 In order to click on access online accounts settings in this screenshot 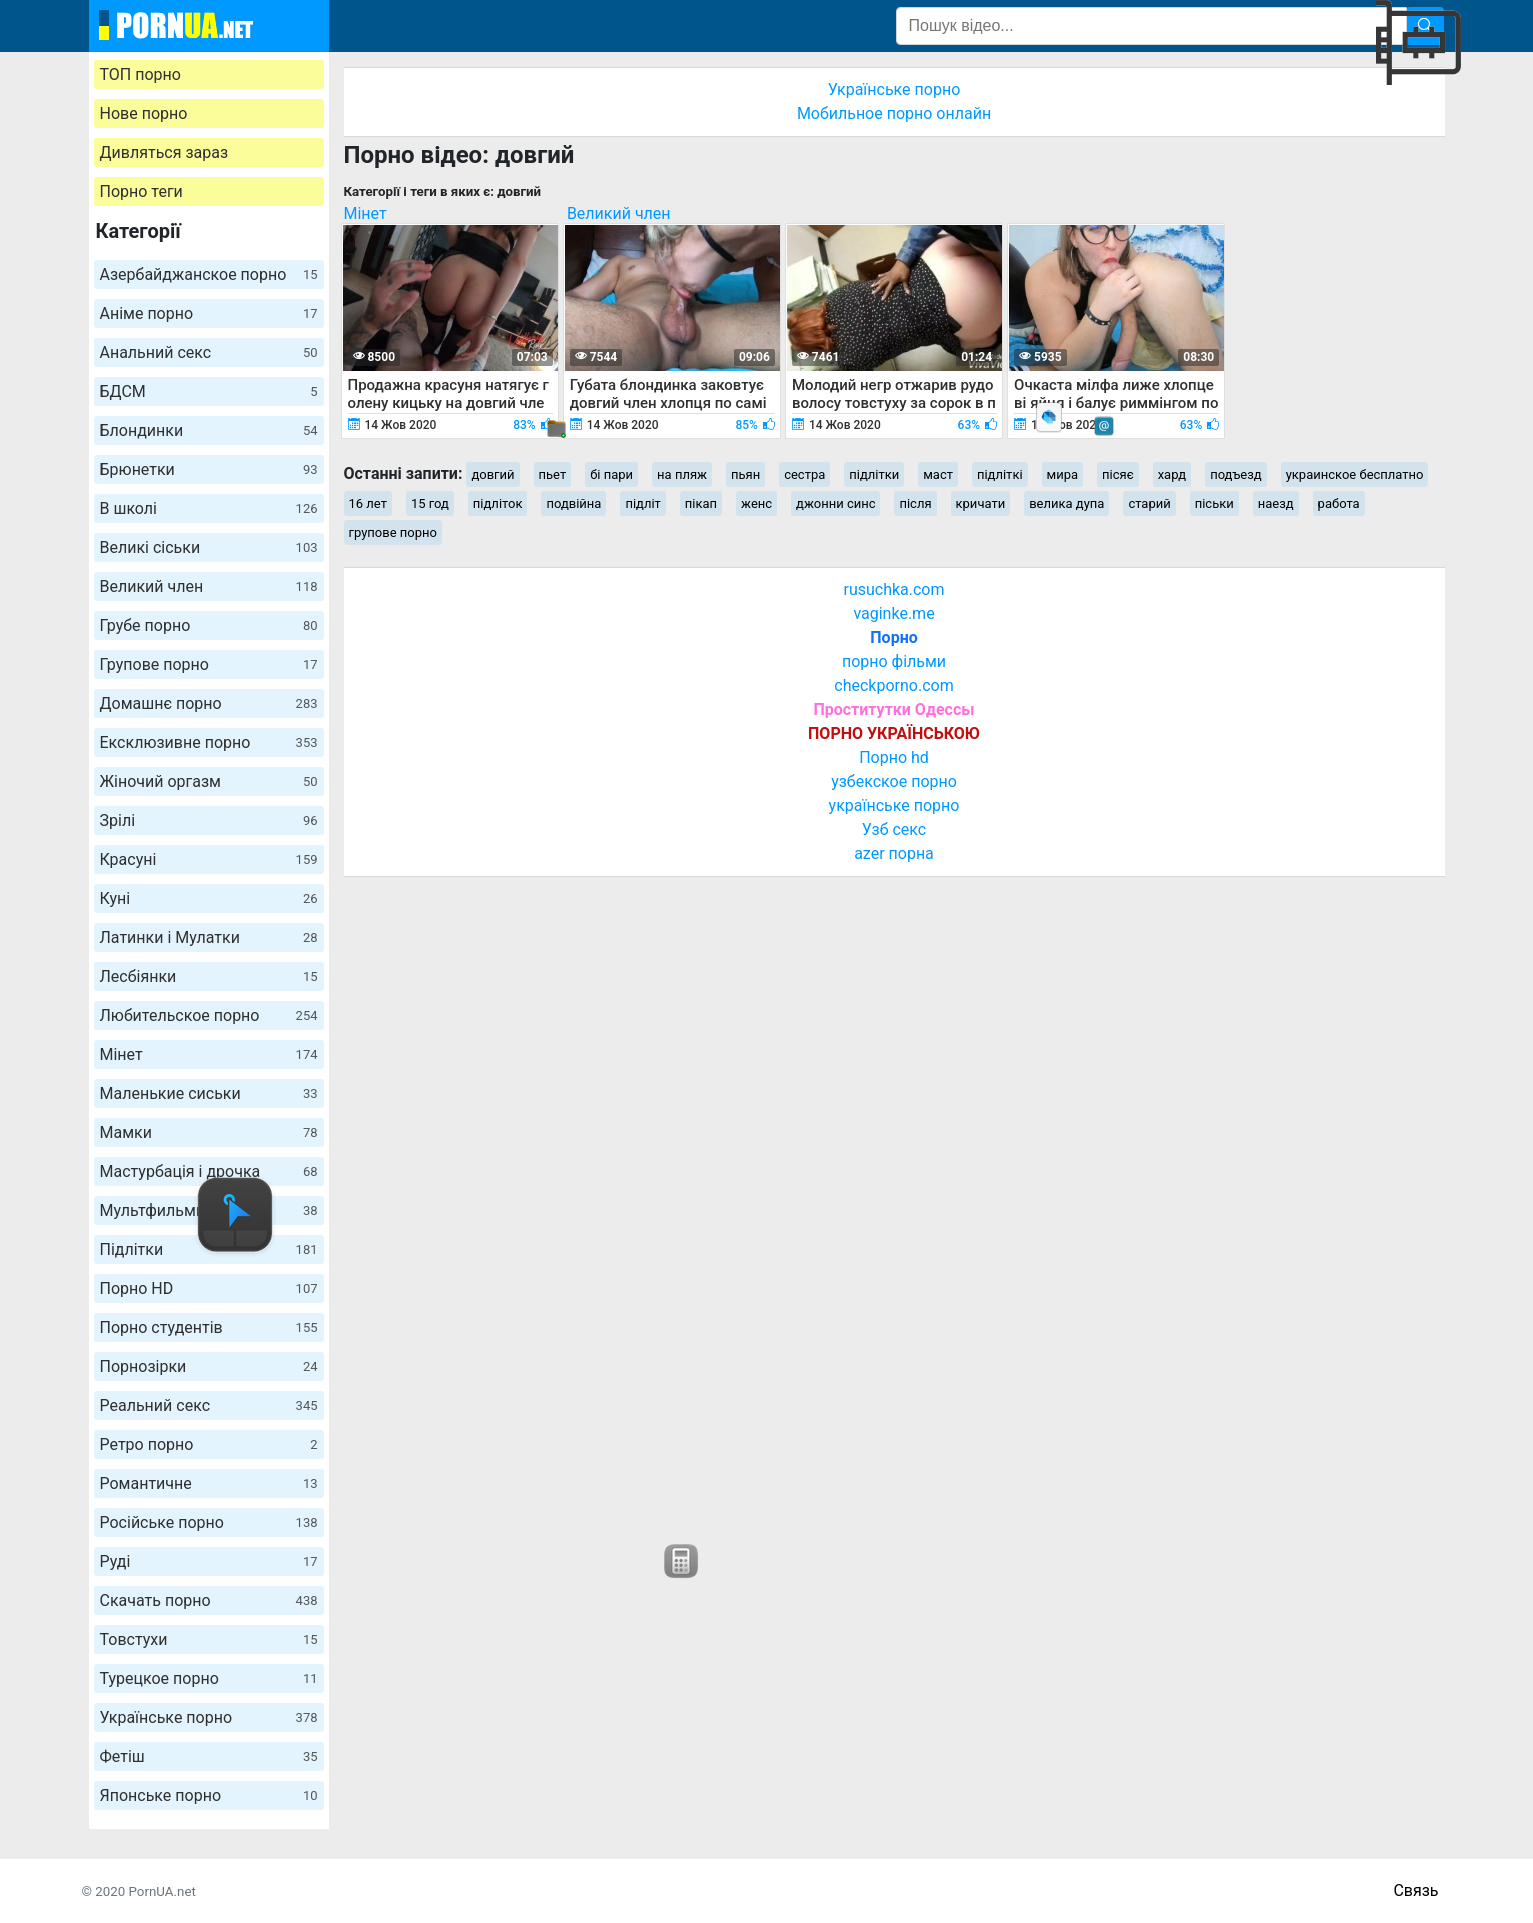, I will do `click(1104, 426)`.